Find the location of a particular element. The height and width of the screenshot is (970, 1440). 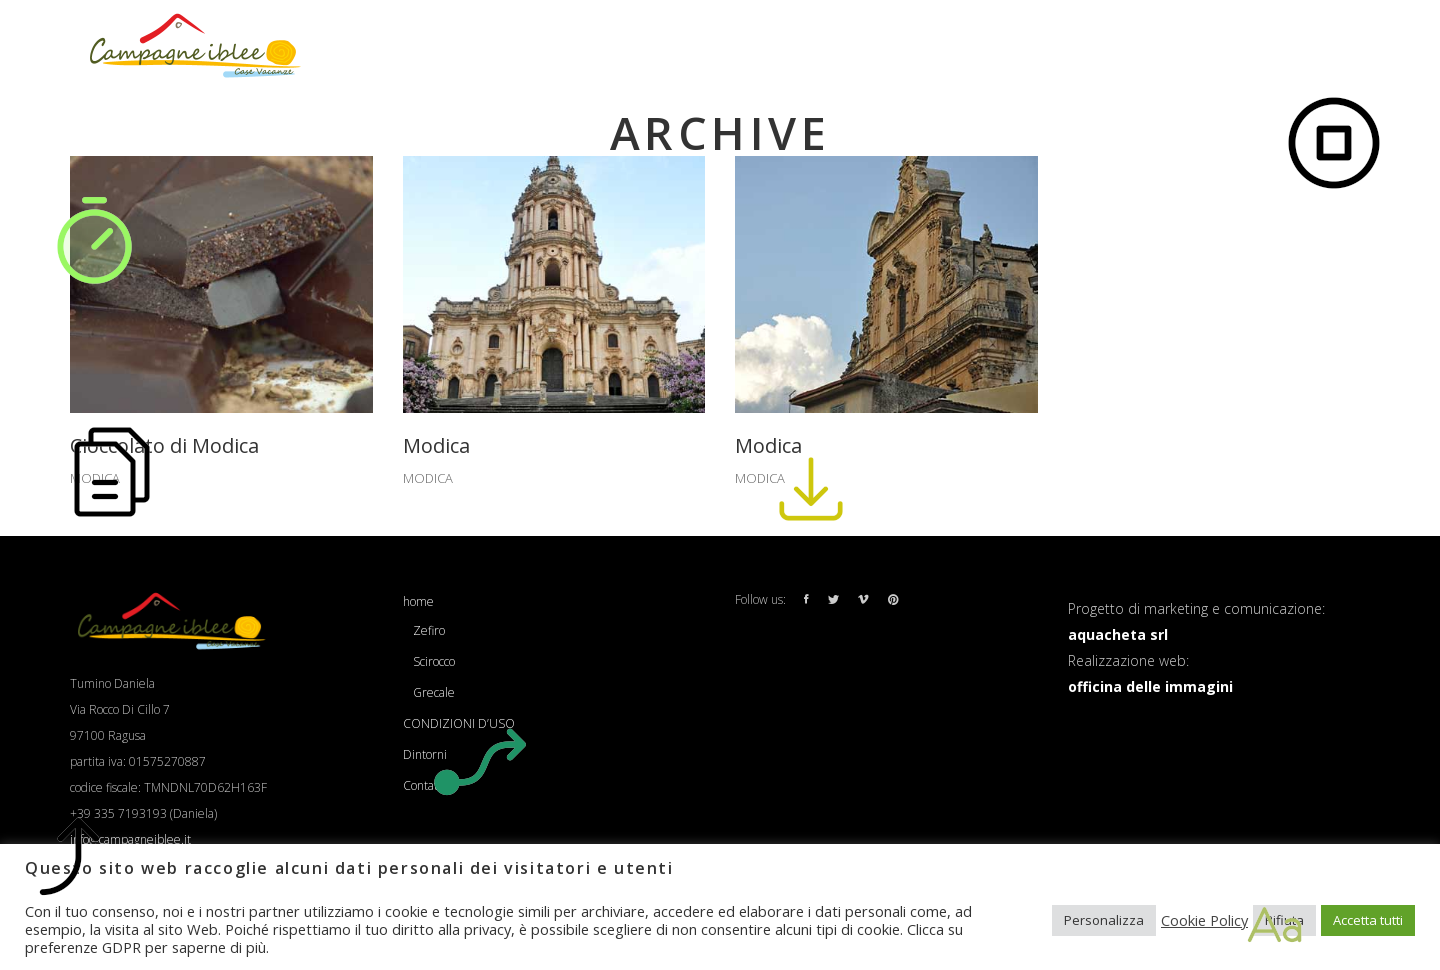

indicates a workflow or process flow direction is located at coordinates (478, 763).